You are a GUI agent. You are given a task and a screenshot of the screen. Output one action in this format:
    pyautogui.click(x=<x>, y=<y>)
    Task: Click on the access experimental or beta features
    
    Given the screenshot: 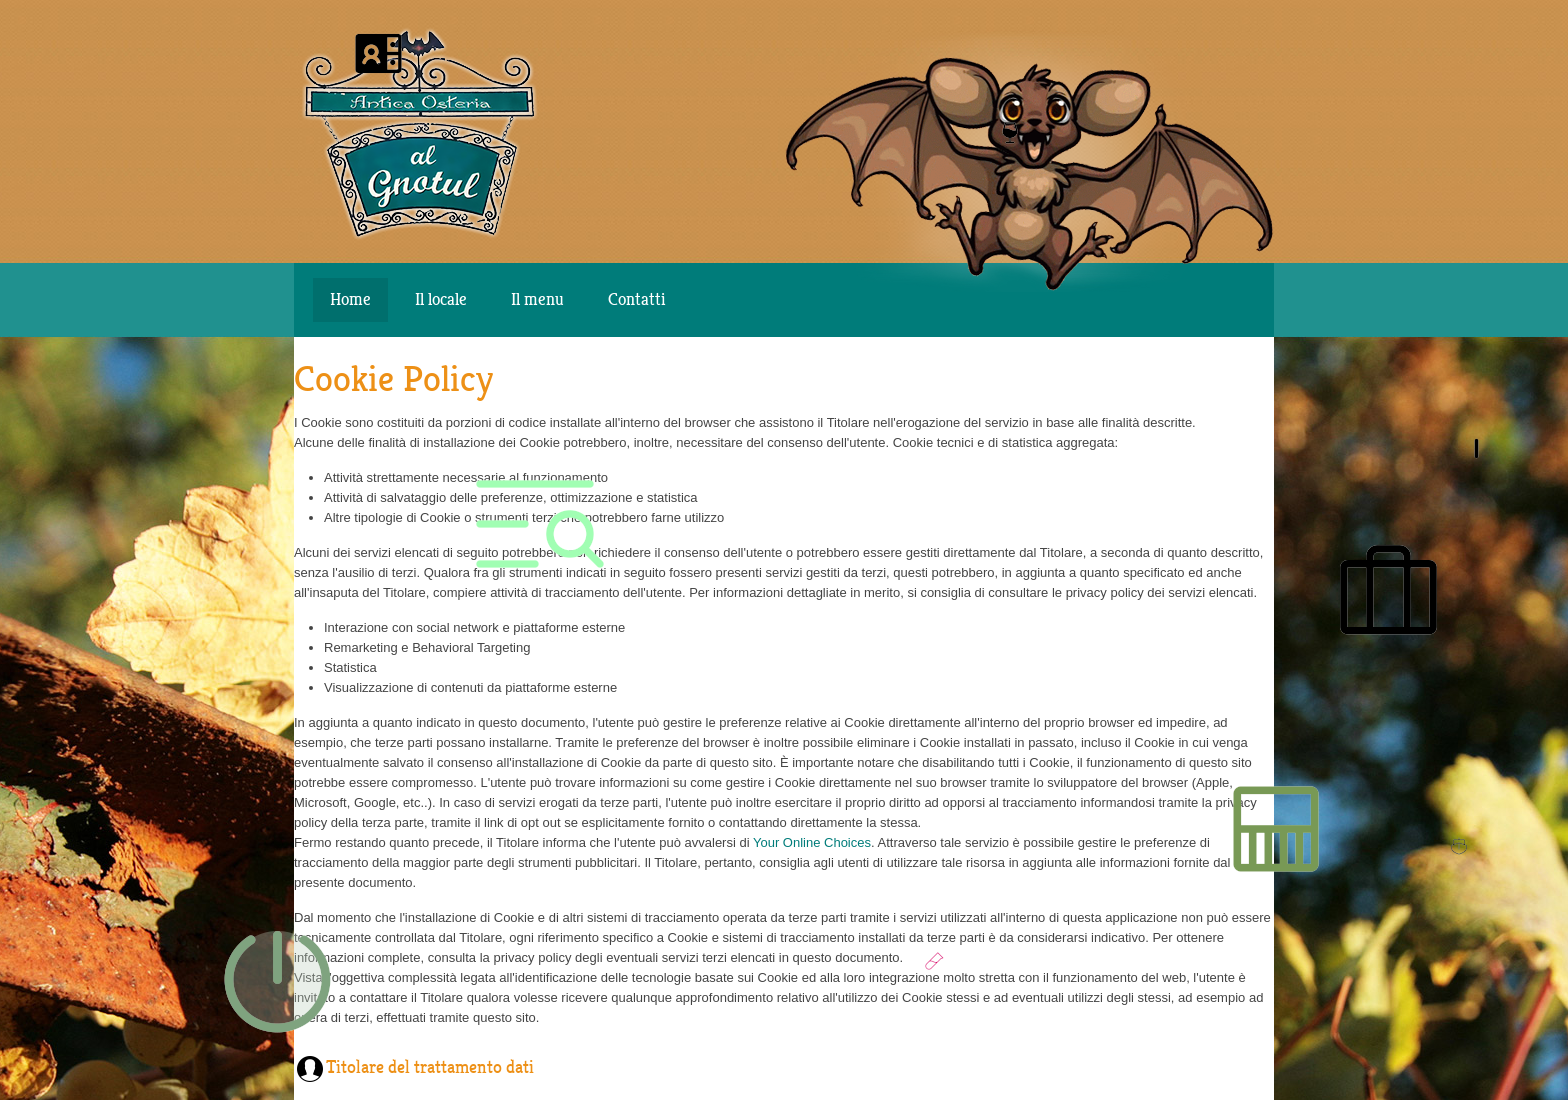 What is the action you would take?
    pyautogui.click(x=934, y=961)
    